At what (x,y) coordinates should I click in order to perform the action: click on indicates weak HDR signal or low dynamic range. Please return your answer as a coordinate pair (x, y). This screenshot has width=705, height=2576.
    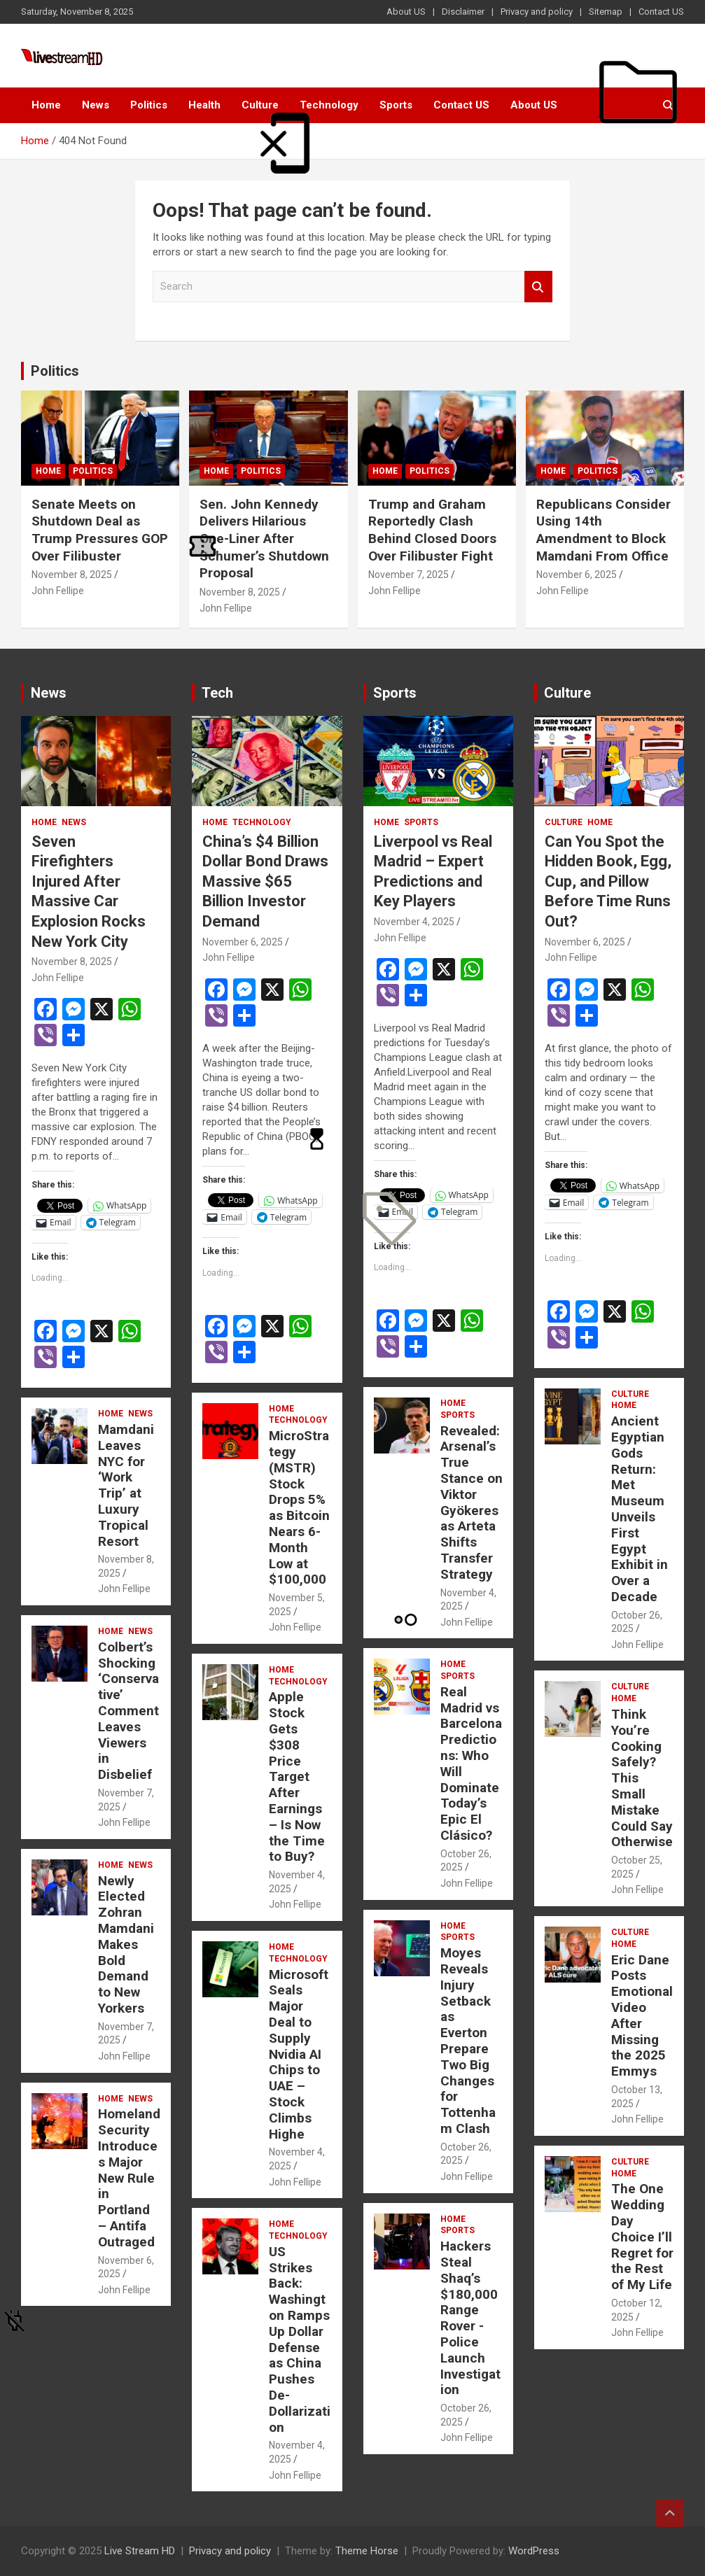
    Looking at the image, I should click on (405, 1619).